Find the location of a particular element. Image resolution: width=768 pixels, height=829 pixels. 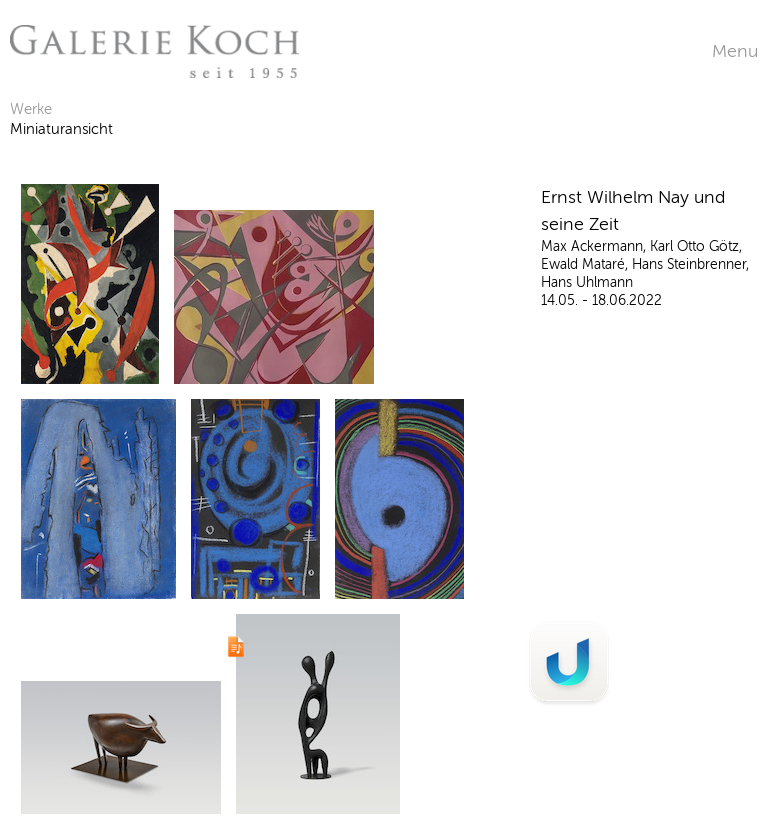

launch ulauncher application is located at coordinates (569, 662).